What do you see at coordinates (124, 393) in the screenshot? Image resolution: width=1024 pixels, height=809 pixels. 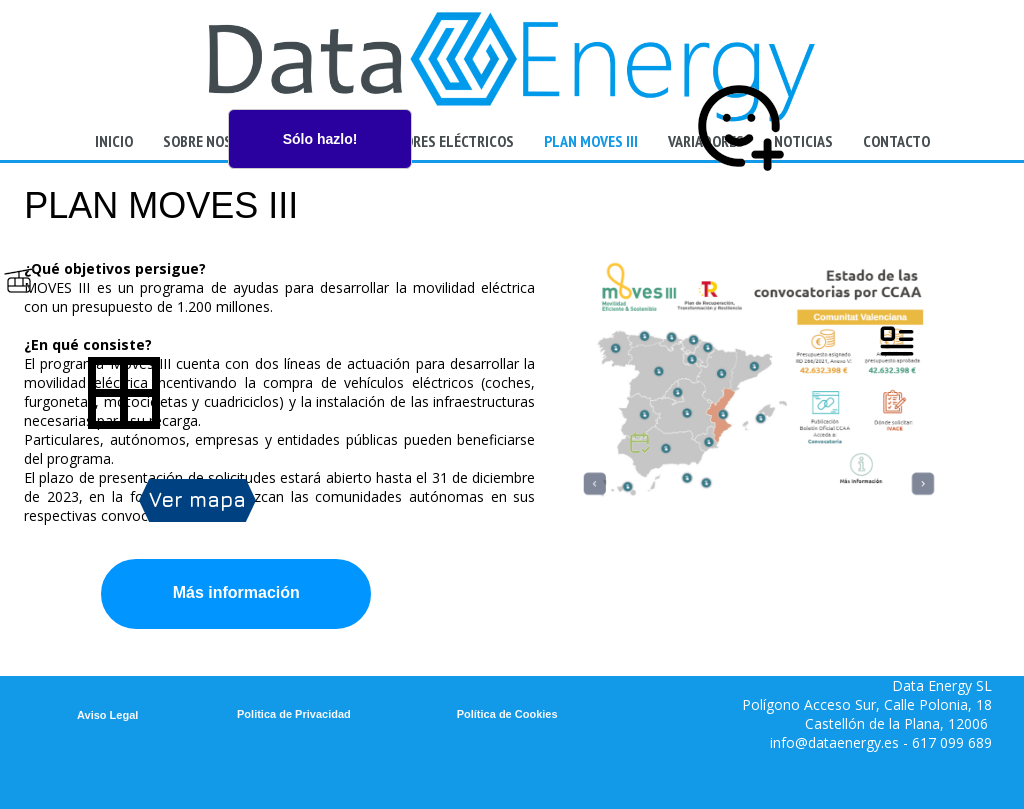 I see `toggle all borders on a table or cell` at bounding box center [124, 393].